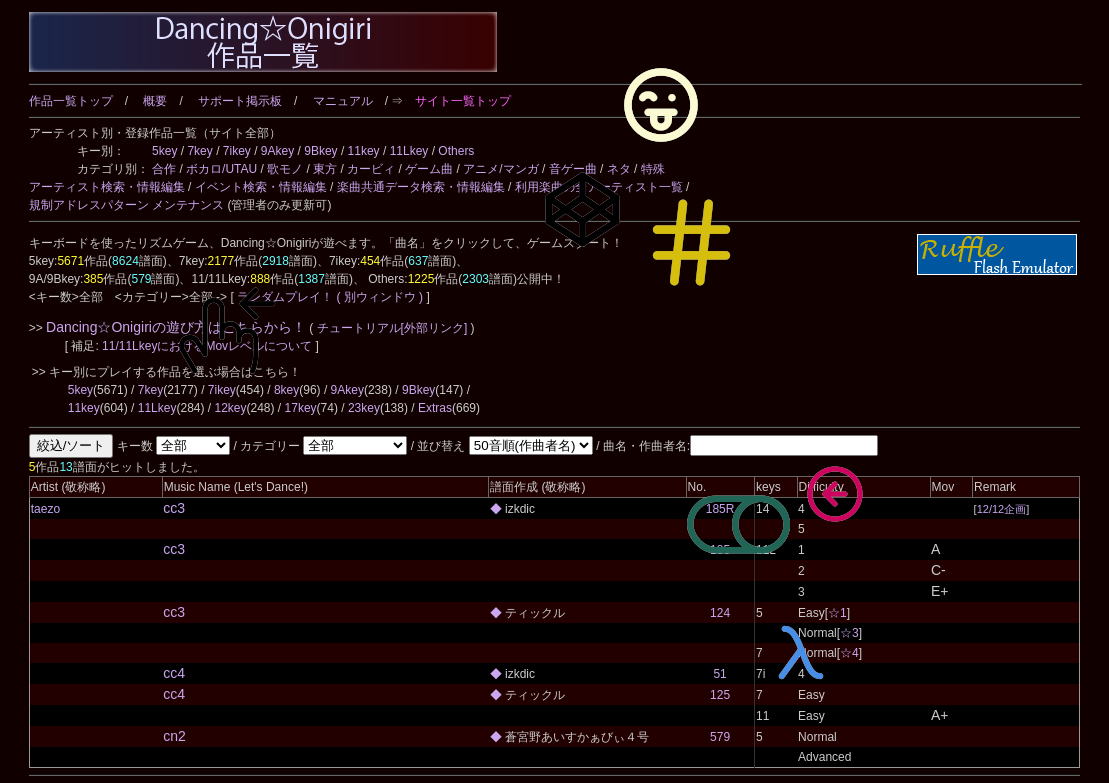  What do you see at coordinates (691, 242) in the screenshot?
I see `add or search for hashtags` at bounding box center [691, 242].